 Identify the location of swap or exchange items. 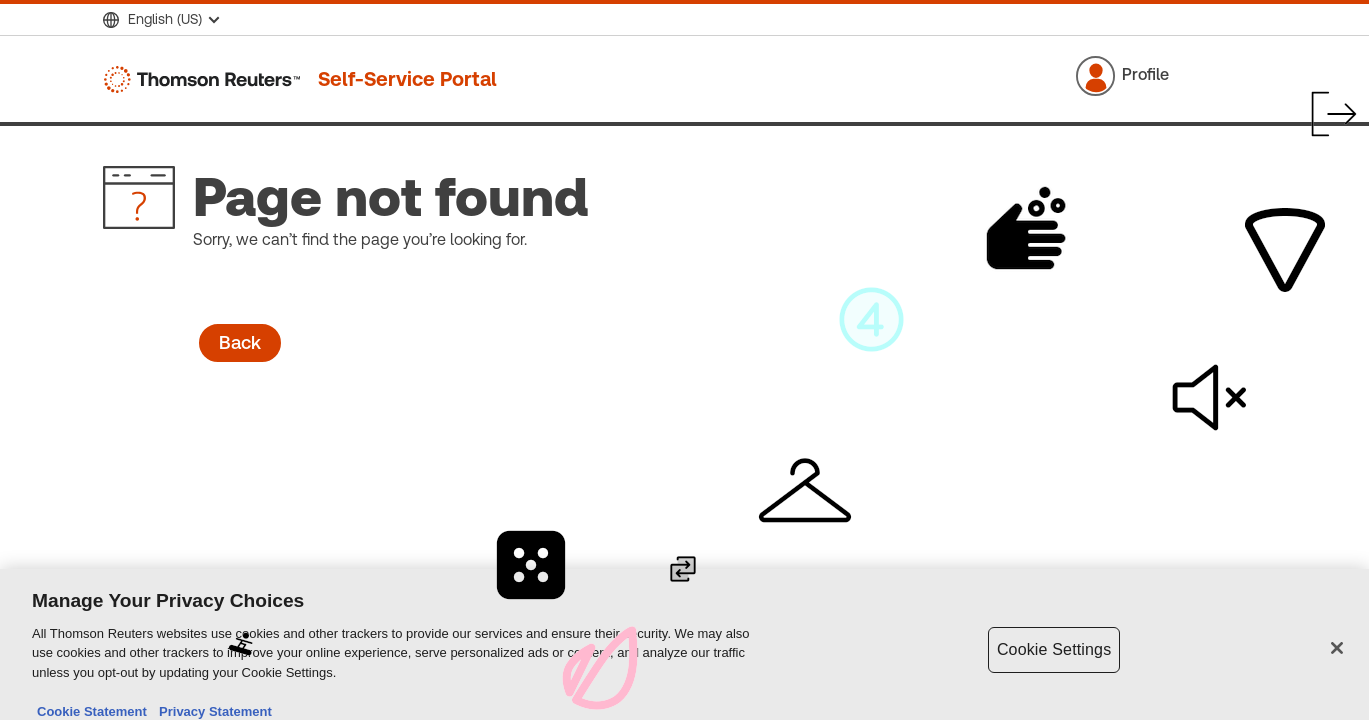
(683, 569).